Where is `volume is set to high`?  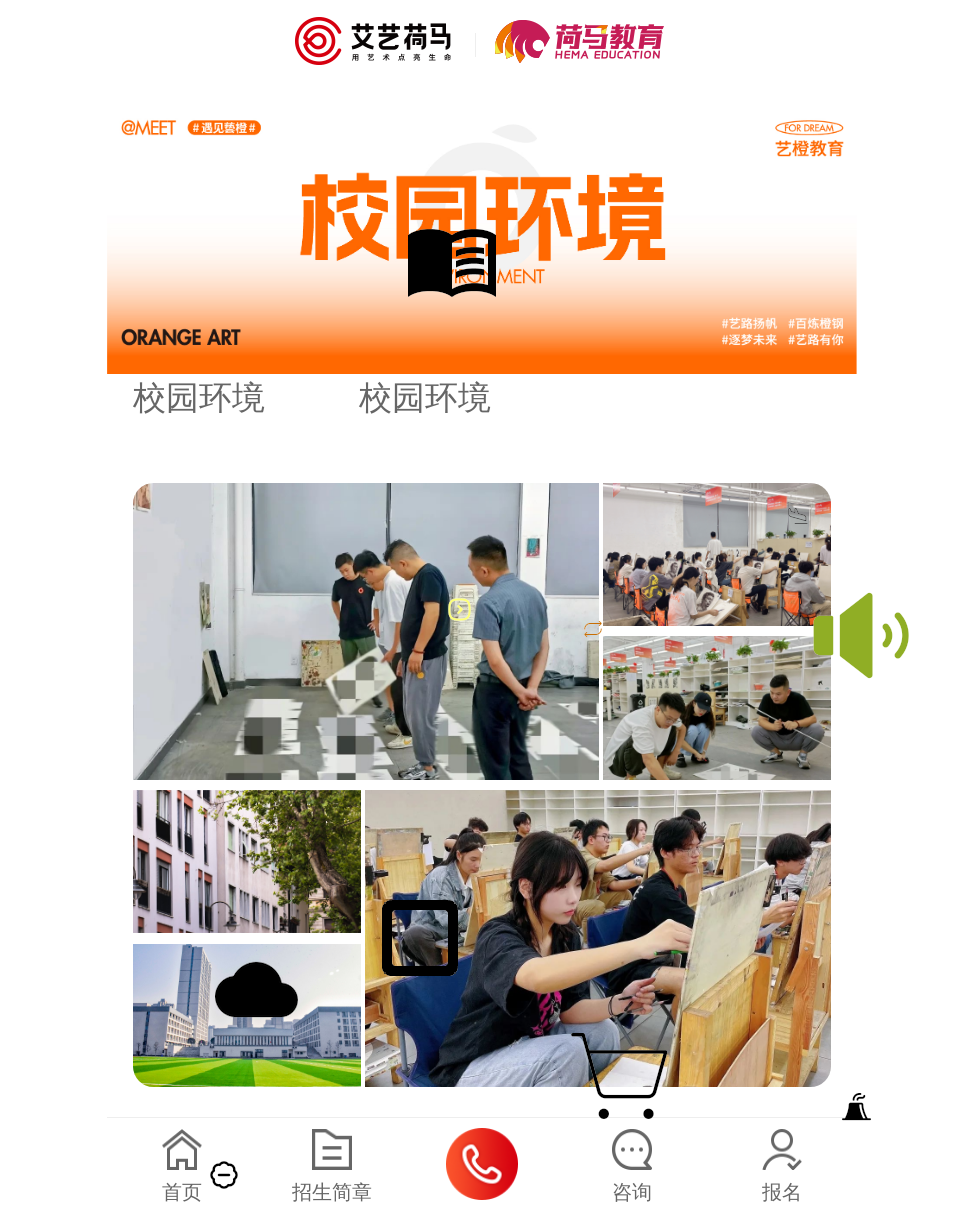 volume is set to high is located at coordinates (859, 635).